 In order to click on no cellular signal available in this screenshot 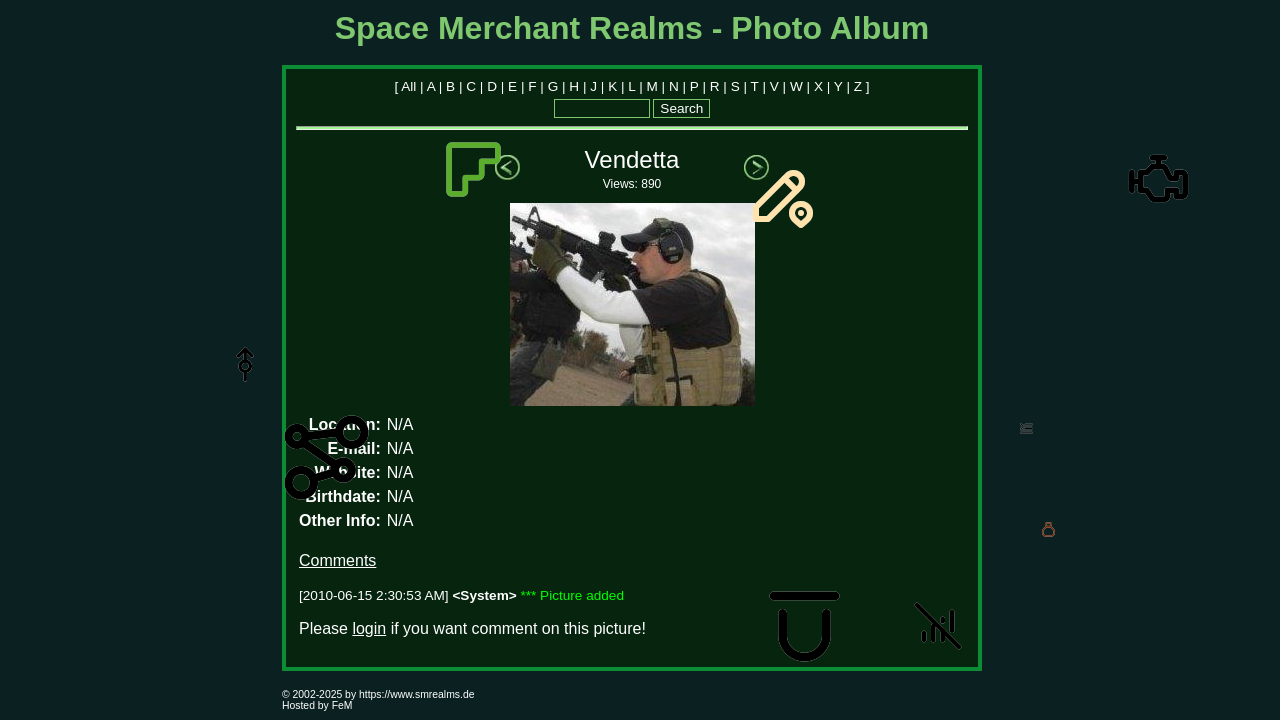, I will do `click(938, 626)`.